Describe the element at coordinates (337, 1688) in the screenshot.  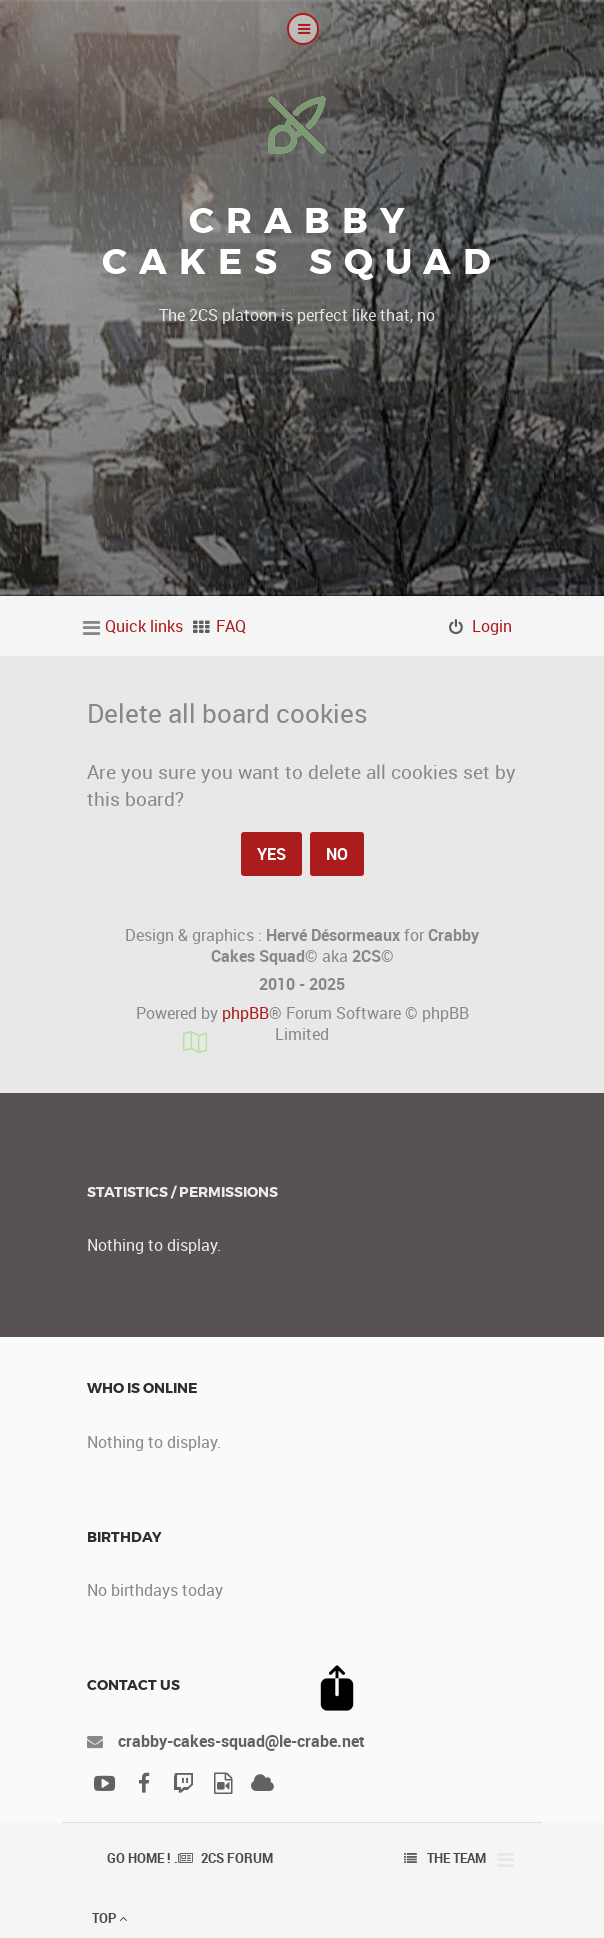
I see `share content to another app or service` at that location.